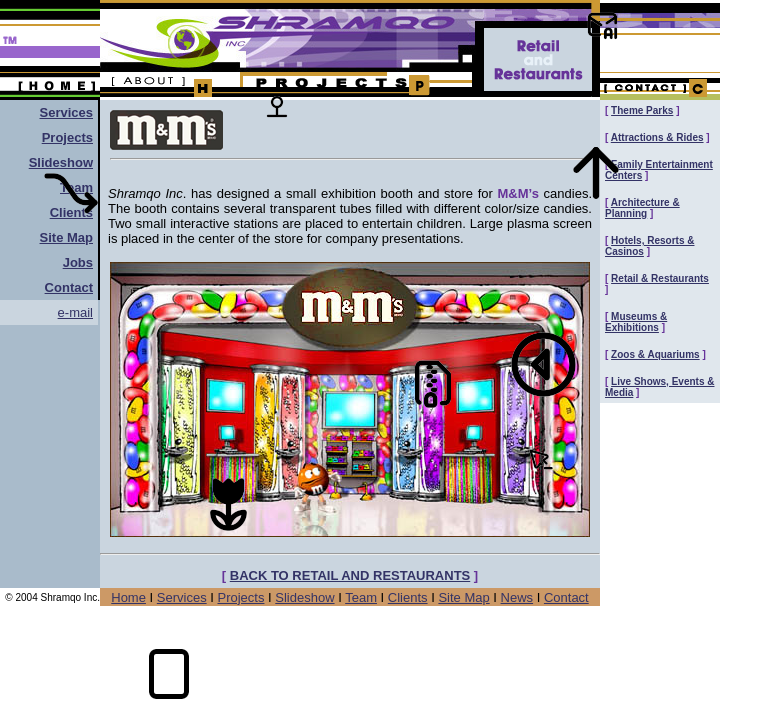  What do you see at coordinates (277, 107) in the screenshot?
I see `mark a location on the map` at bounding box center [277, 107].